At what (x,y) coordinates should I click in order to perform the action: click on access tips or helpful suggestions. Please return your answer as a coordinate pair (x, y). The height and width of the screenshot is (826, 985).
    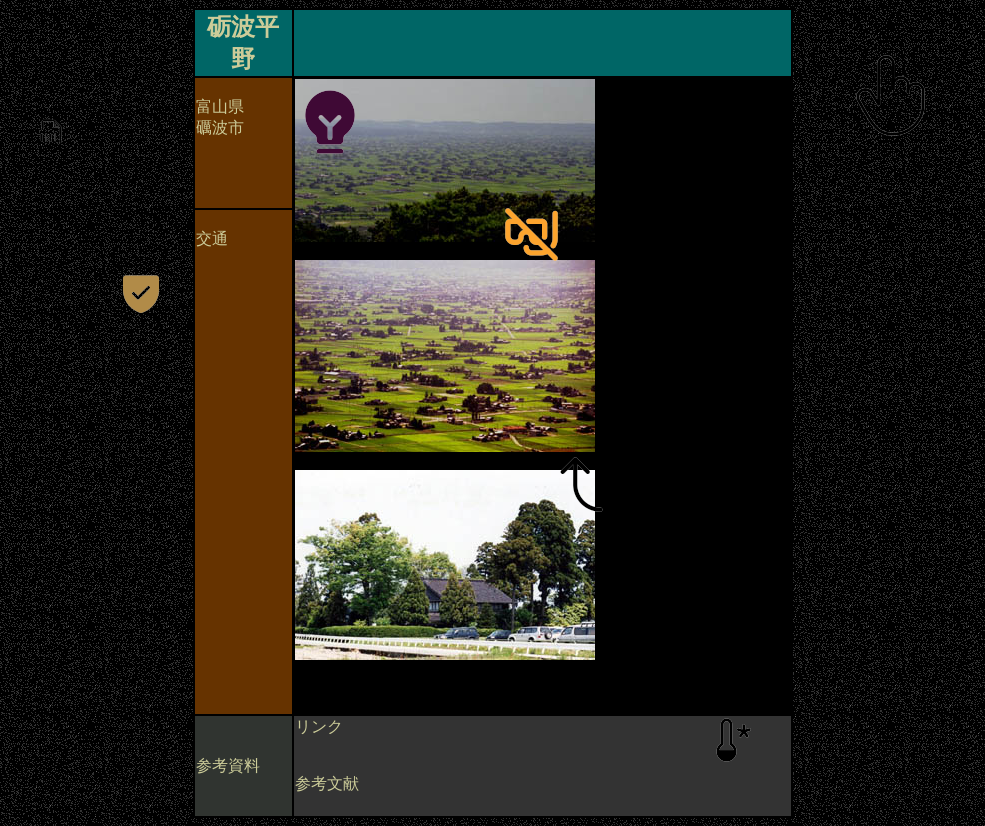
    Looking at the image, I should click on (330, 122).